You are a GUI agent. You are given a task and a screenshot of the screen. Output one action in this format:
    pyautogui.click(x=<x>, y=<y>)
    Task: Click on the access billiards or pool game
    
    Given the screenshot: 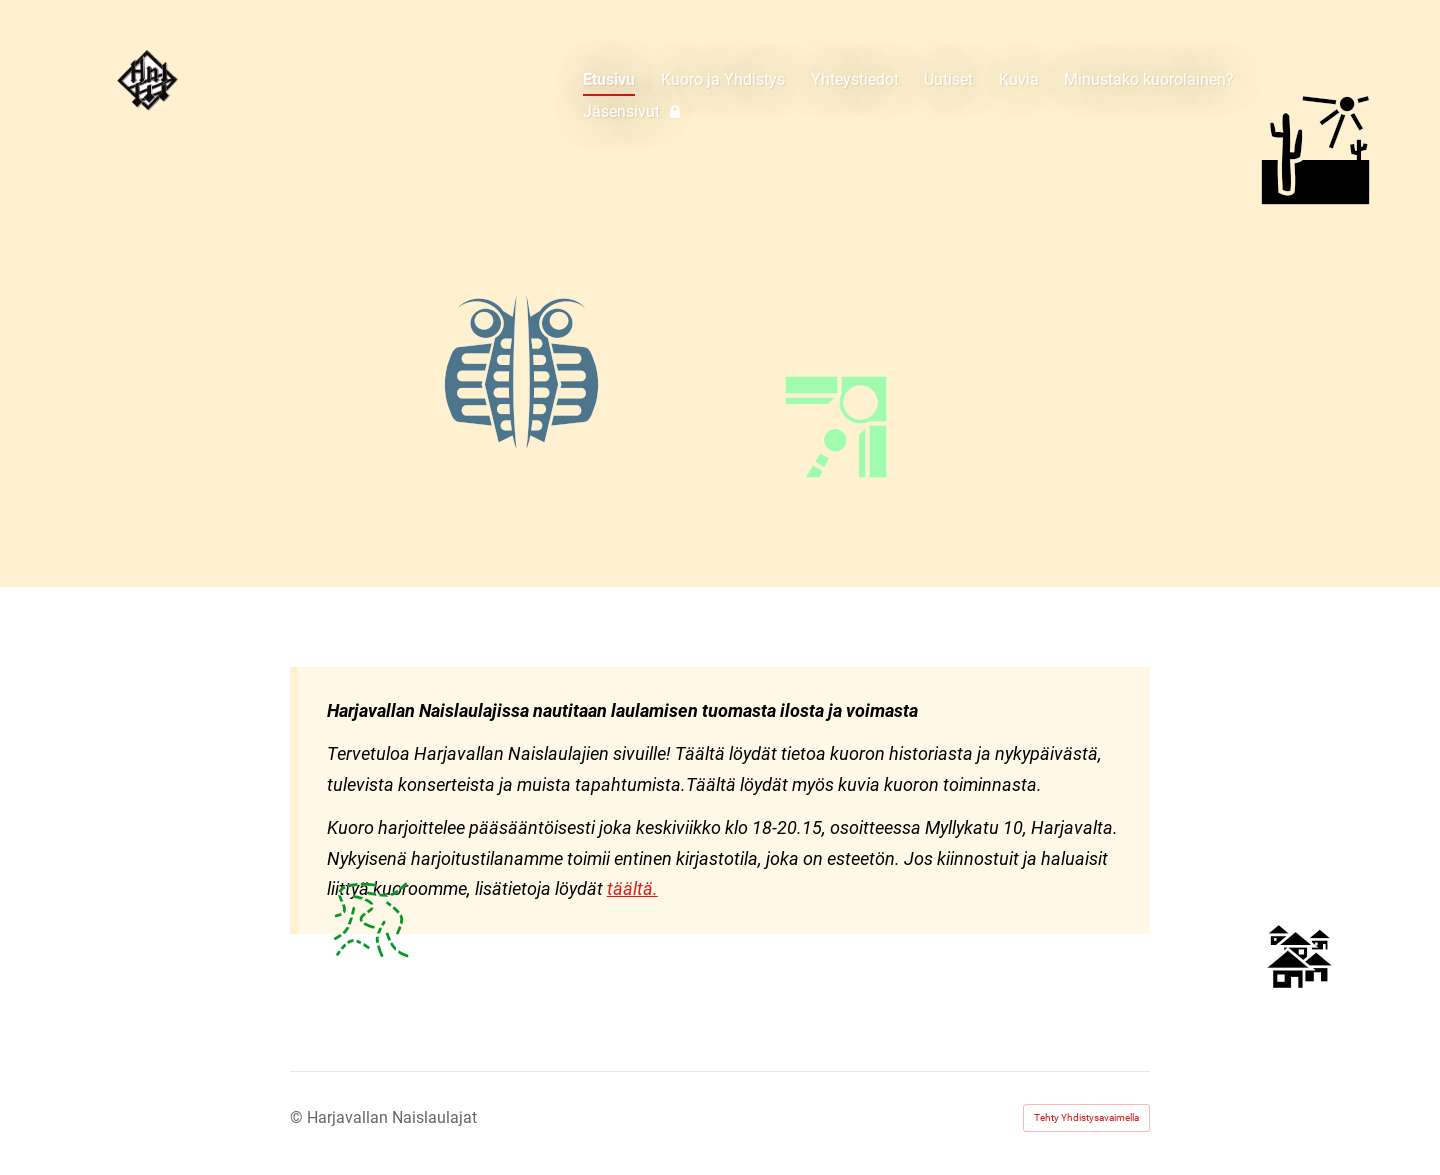 What is the action you would take?
    pyautogui.click(x=836, y=427)
    